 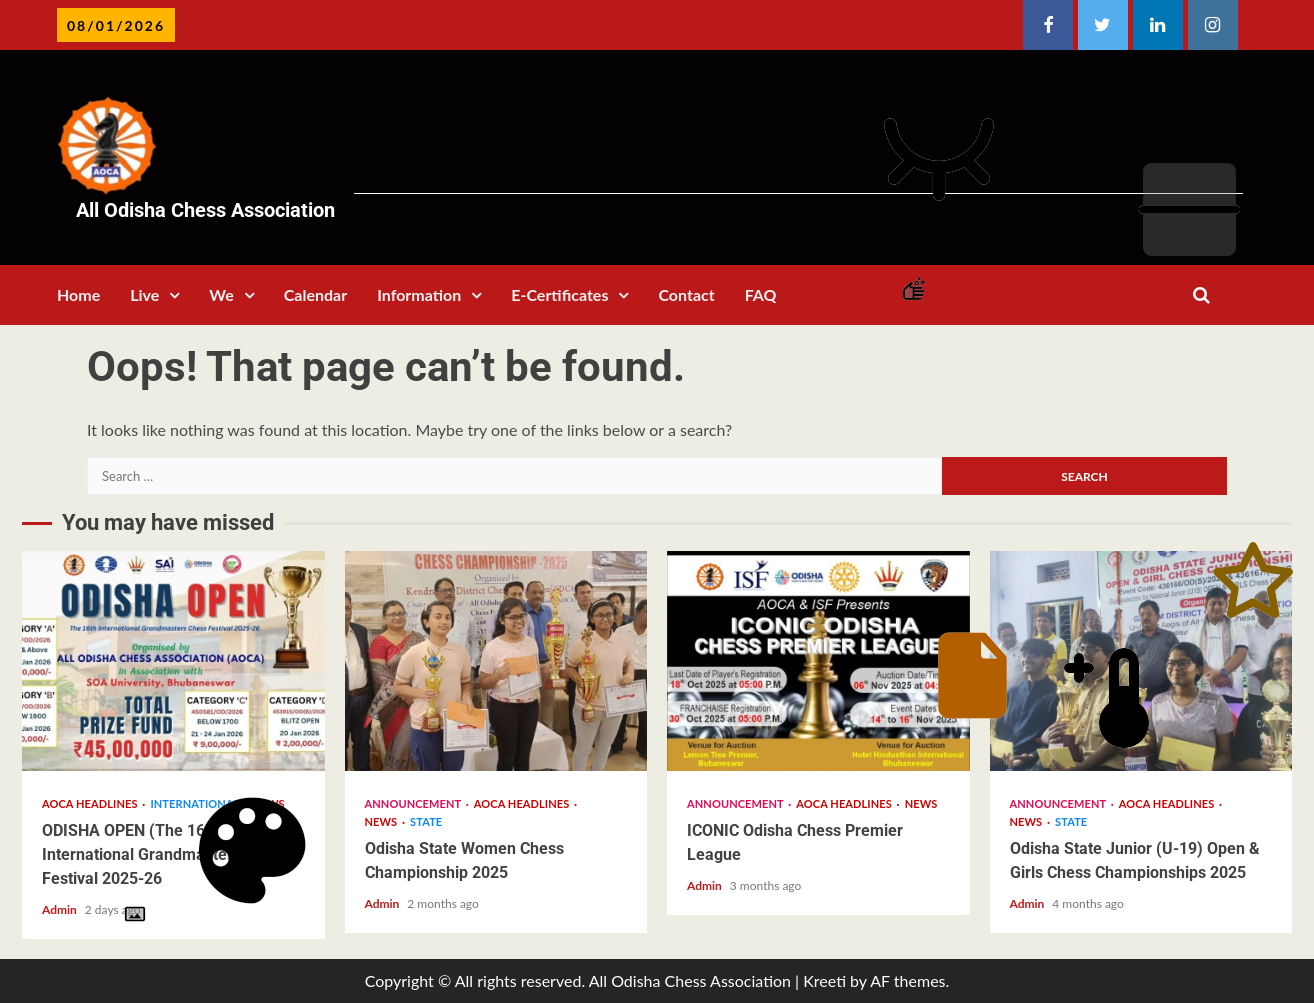 What do you see at coordinates (1253, 582) in the screenshot?
I see `add item to favorites` at bounding box center [1253, 582].